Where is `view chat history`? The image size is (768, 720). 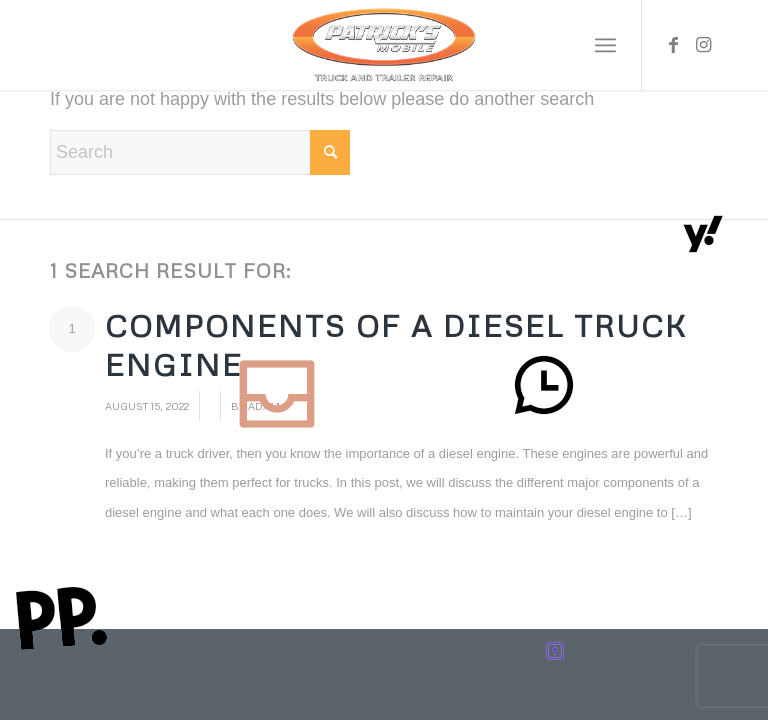
view chat history is located at coordinates (544, 385).